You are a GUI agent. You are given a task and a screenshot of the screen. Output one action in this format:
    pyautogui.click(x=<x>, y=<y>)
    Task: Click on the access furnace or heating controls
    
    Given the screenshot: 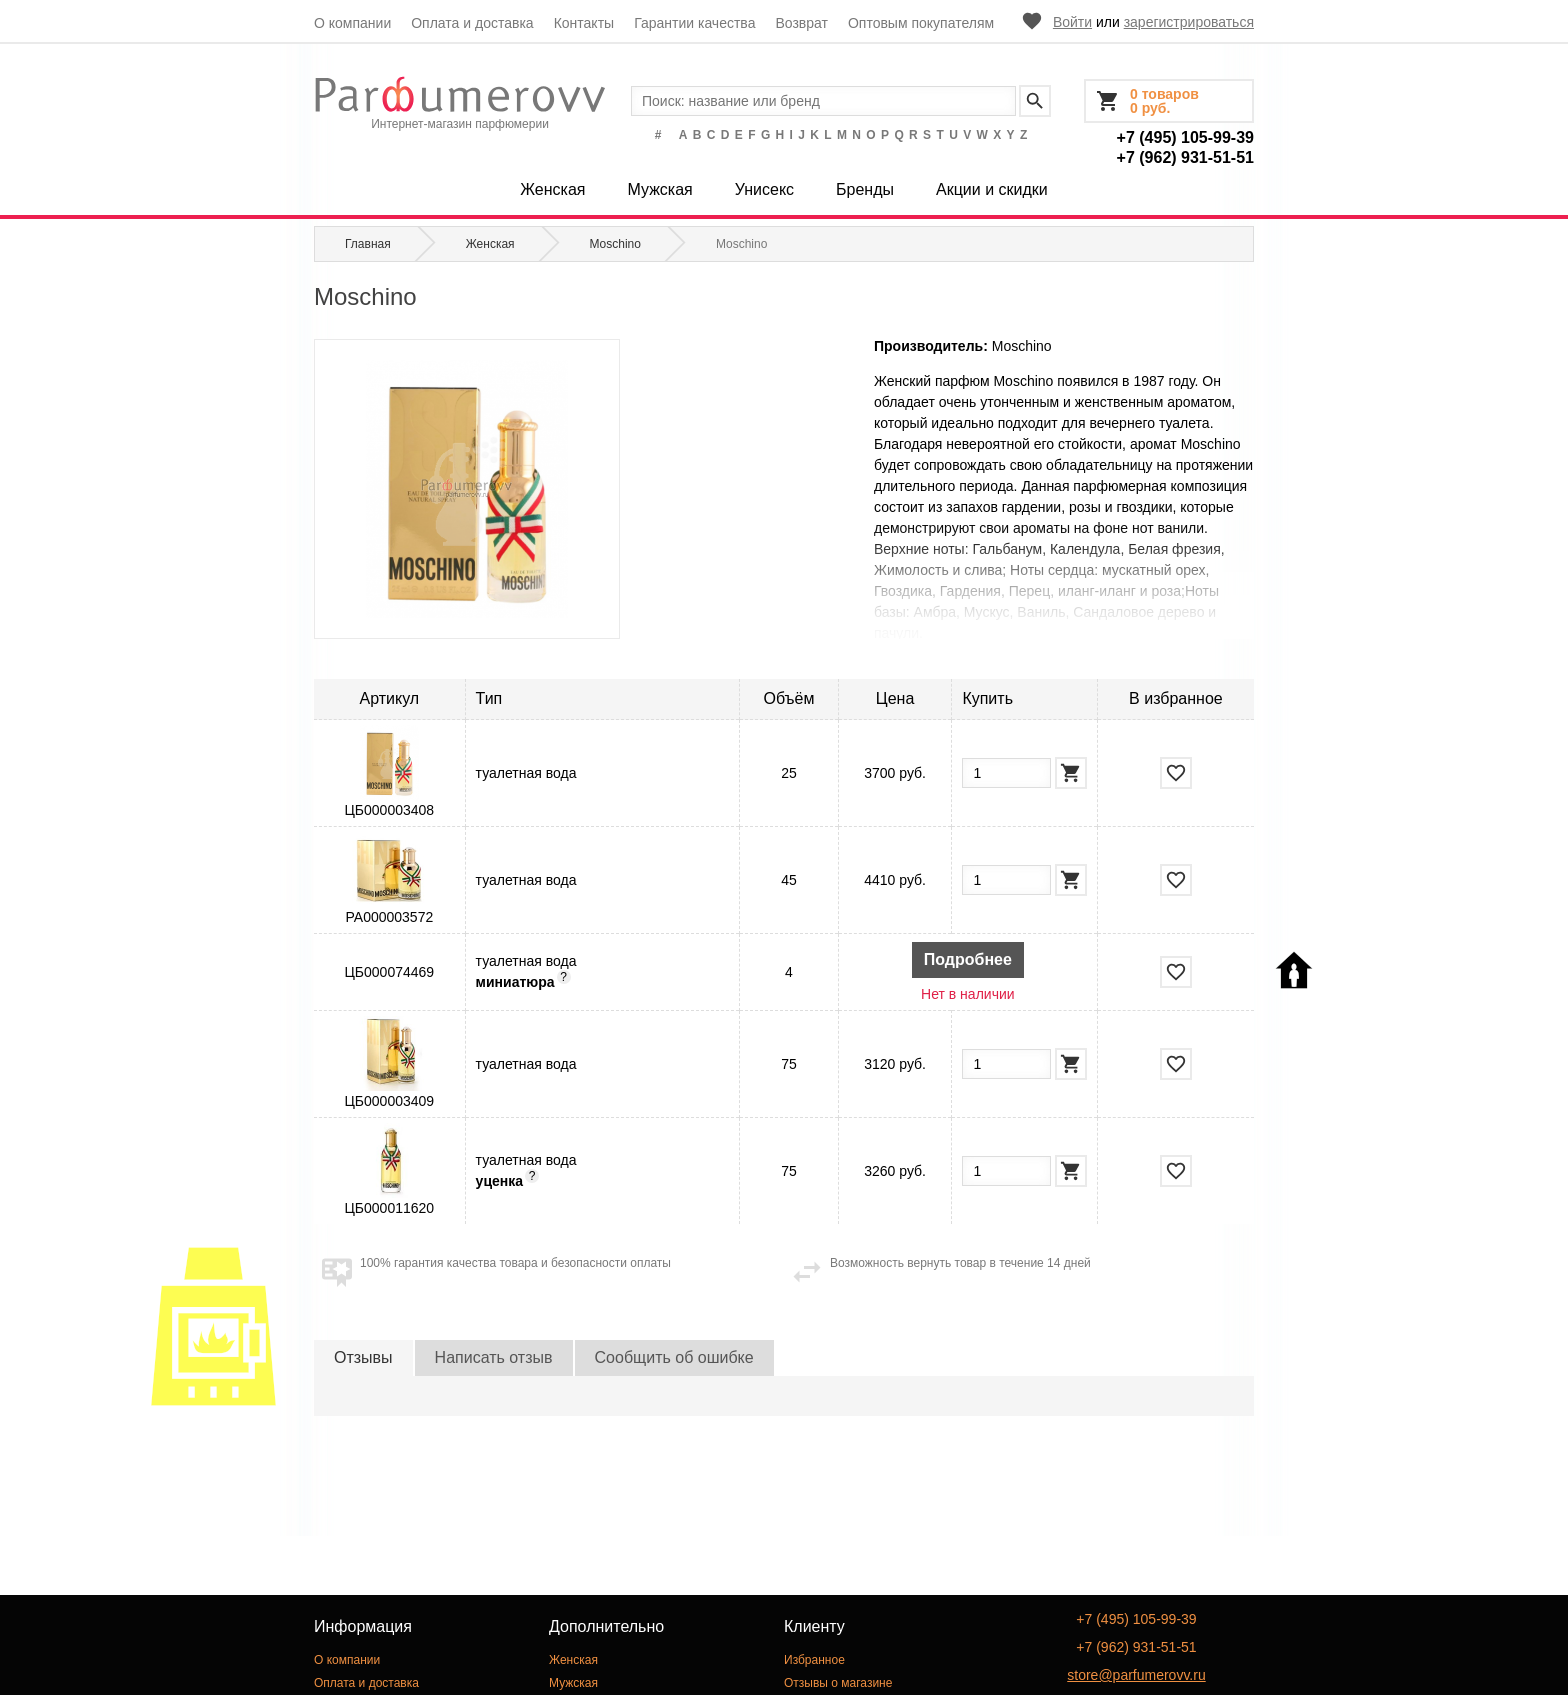 What is the action you would take?
    pyautogui.click(x=213, y=1326)
    